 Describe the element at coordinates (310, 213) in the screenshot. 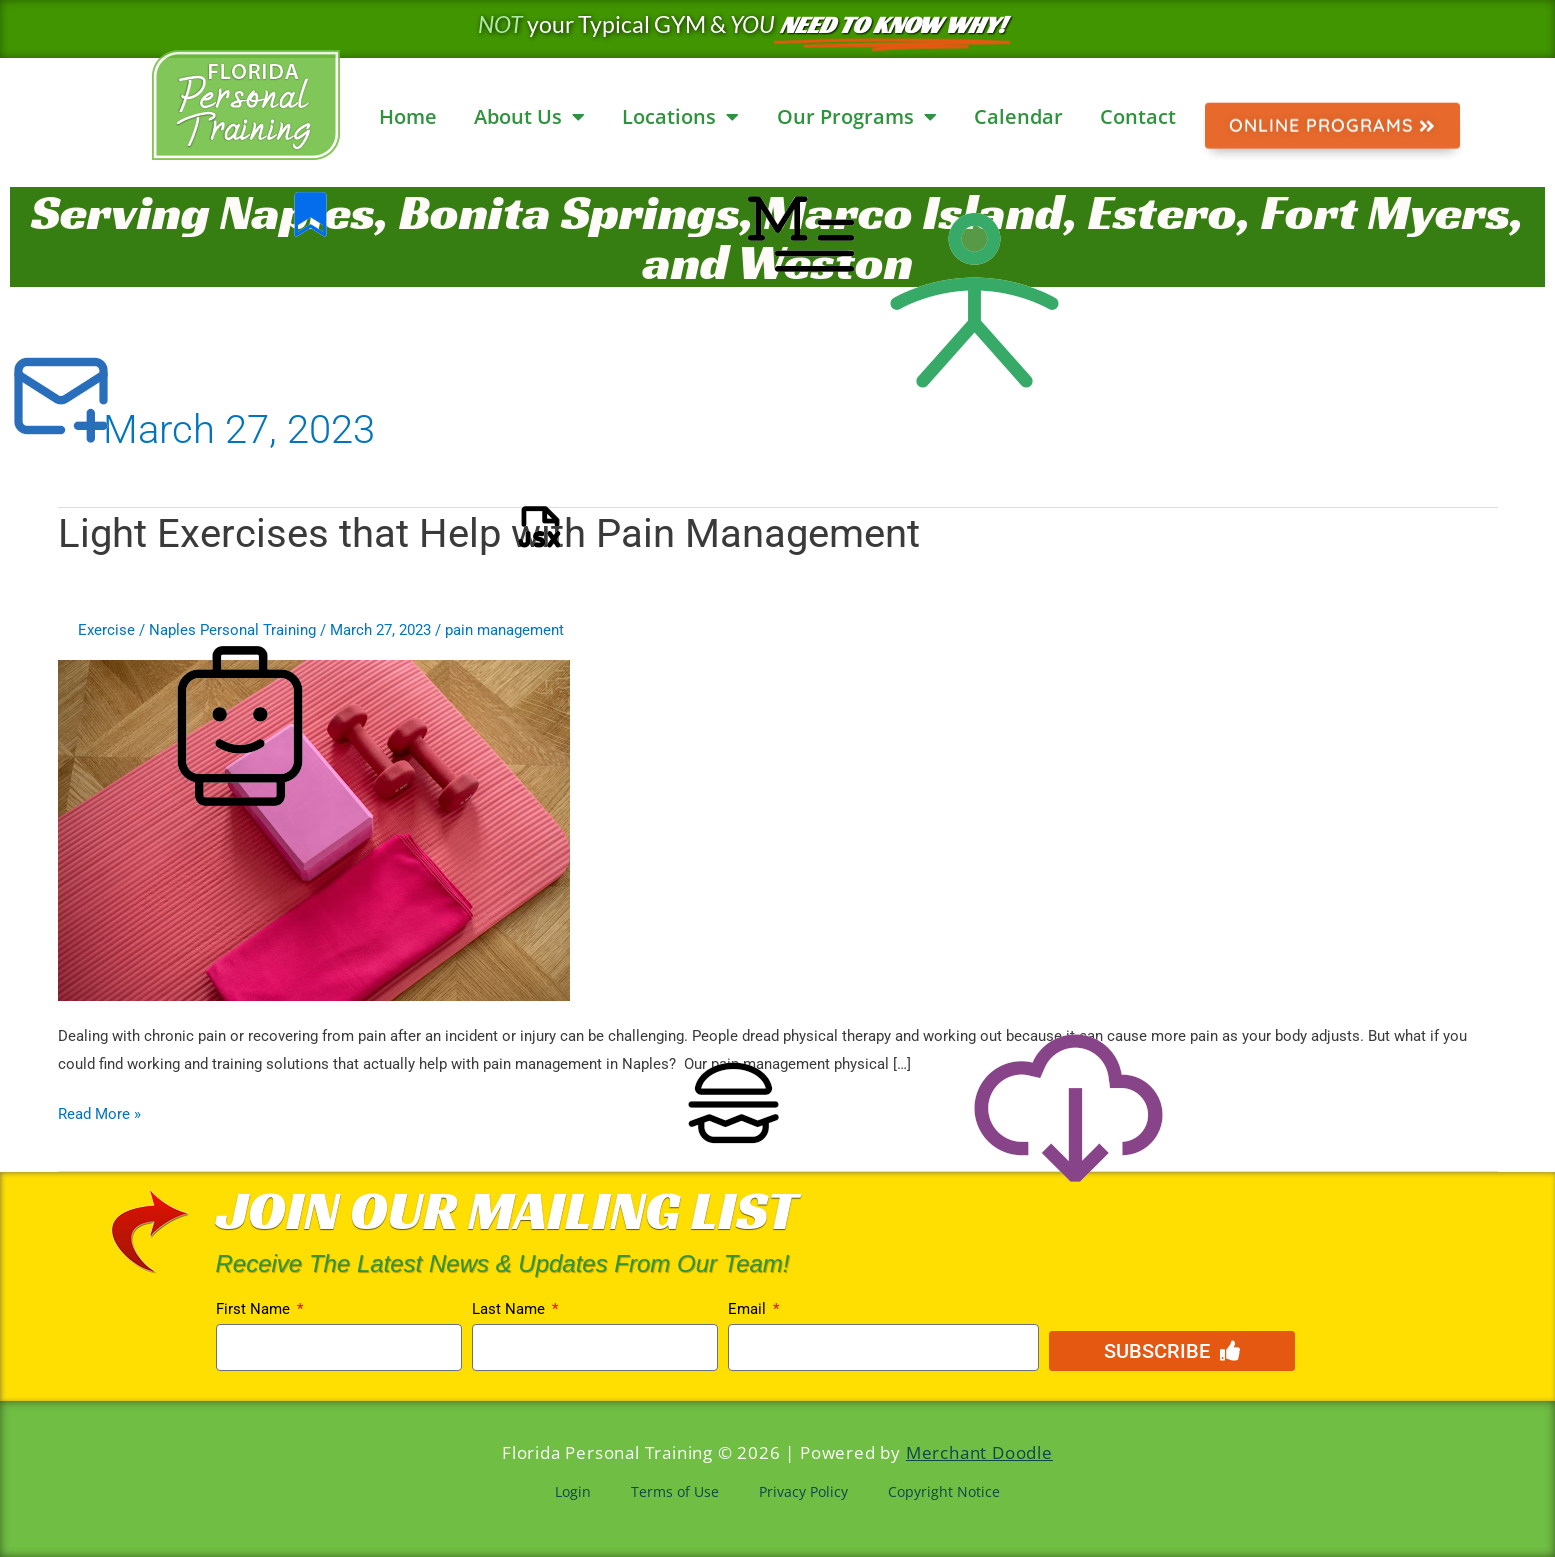

I see `save this item for later` at that location.